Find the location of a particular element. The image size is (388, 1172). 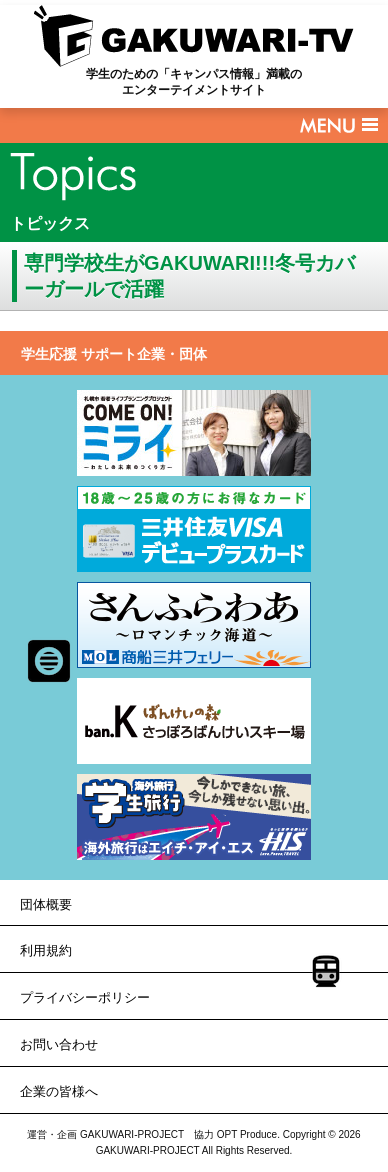

access climate control settings is located at coordinates (49, 661).